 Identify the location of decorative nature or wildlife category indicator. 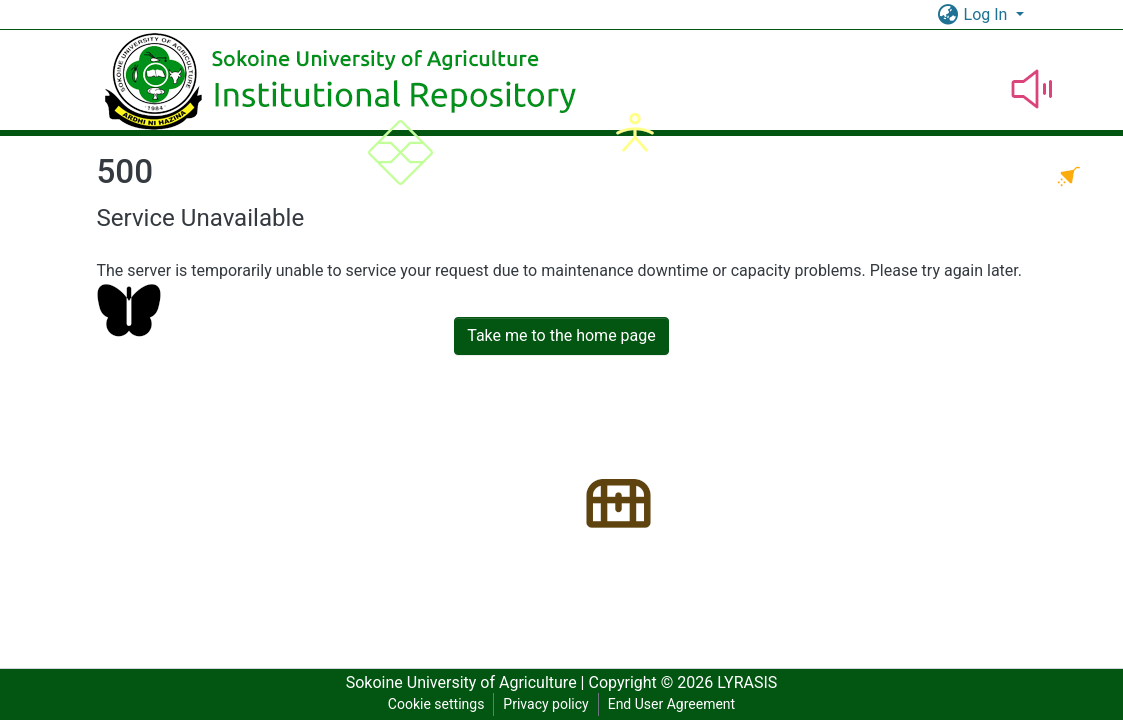
(129, 309).